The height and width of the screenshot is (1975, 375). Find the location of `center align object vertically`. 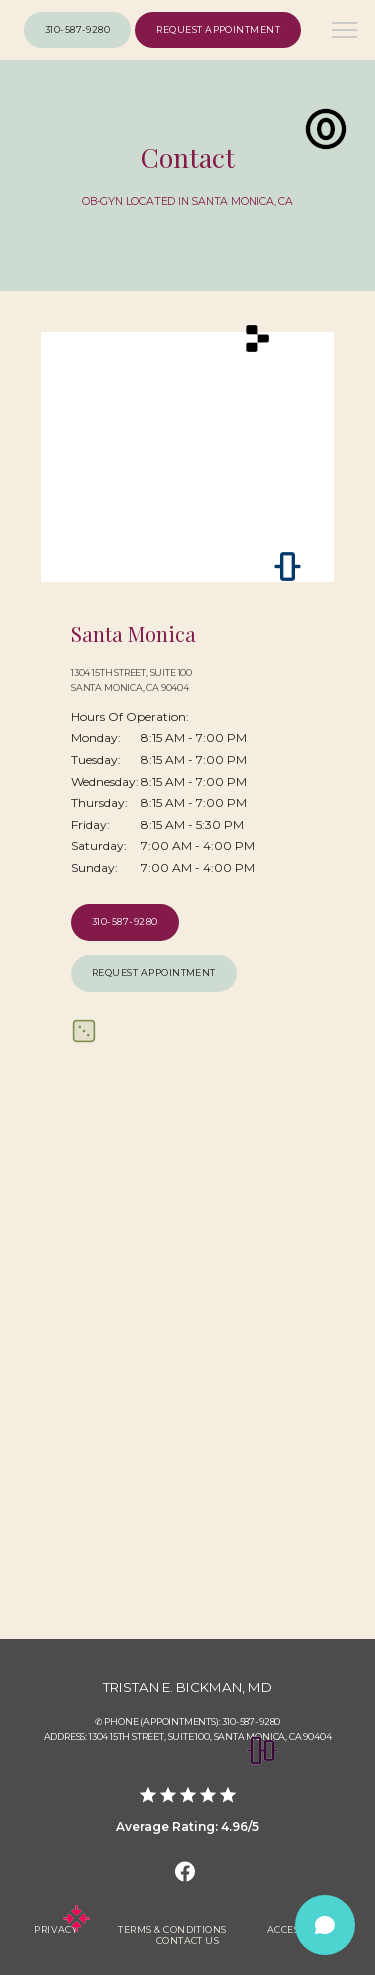

center align object vertically is located at coordinates (287, 566).